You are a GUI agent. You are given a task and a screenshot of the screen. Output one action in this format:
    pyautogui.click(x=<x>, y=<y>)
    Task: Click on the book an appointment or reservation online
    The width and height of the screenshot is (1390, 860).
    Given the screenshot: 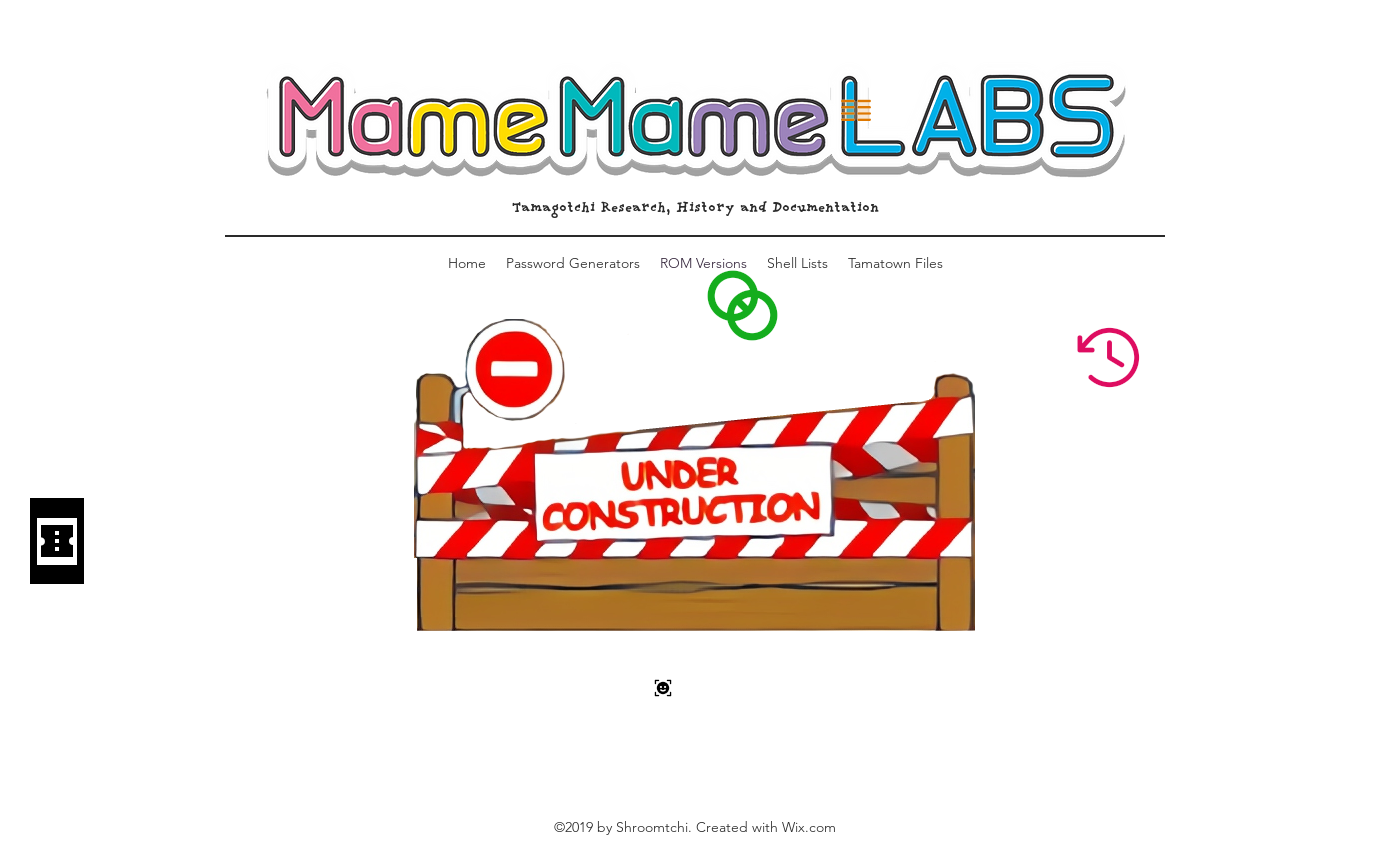 What is the action you would take?
    pyautogui.click(x=57, y=541)
    